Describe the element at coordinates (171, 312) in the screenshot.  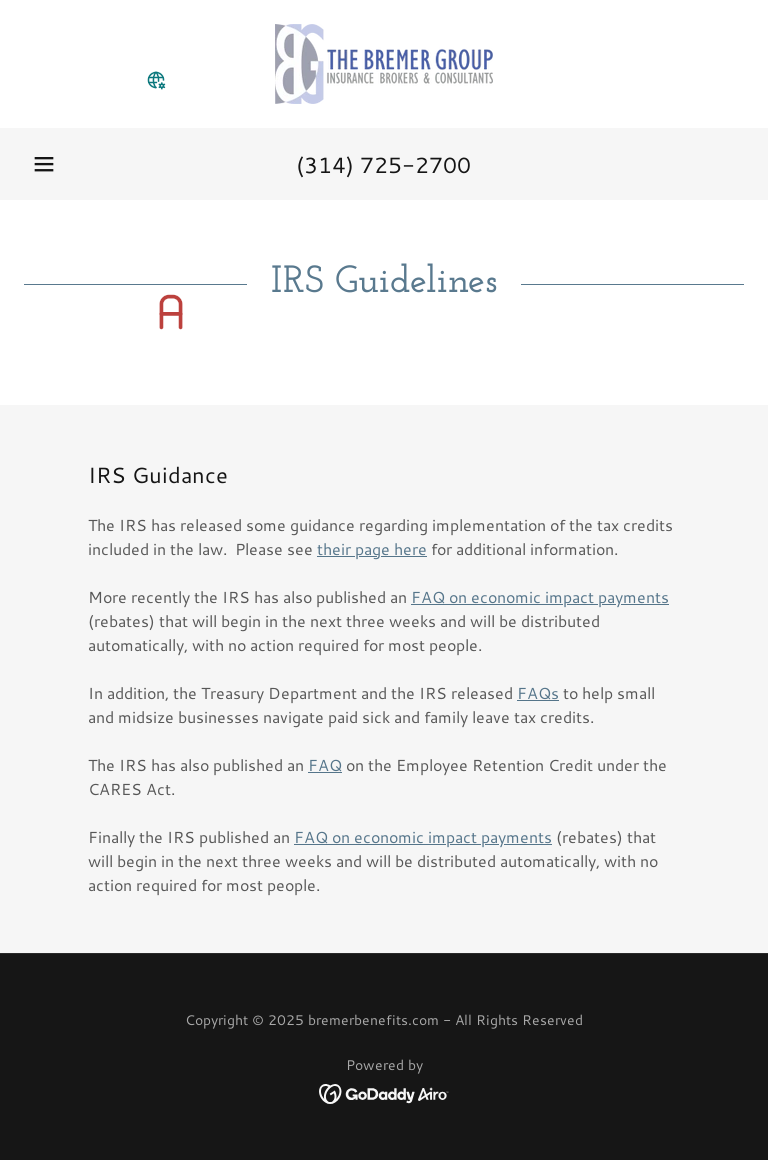
I see `select font or text formatting options` at that location.